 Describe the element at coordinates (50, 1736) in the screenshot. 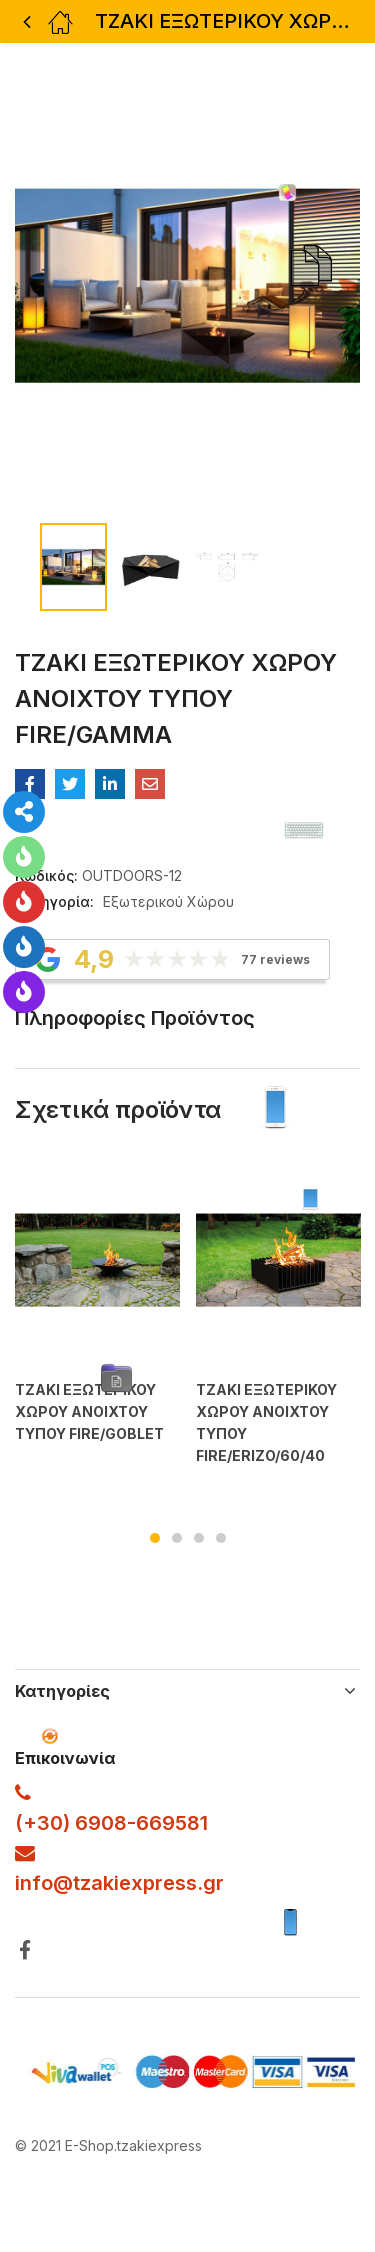

I see `sync data across devices or services` at that location.